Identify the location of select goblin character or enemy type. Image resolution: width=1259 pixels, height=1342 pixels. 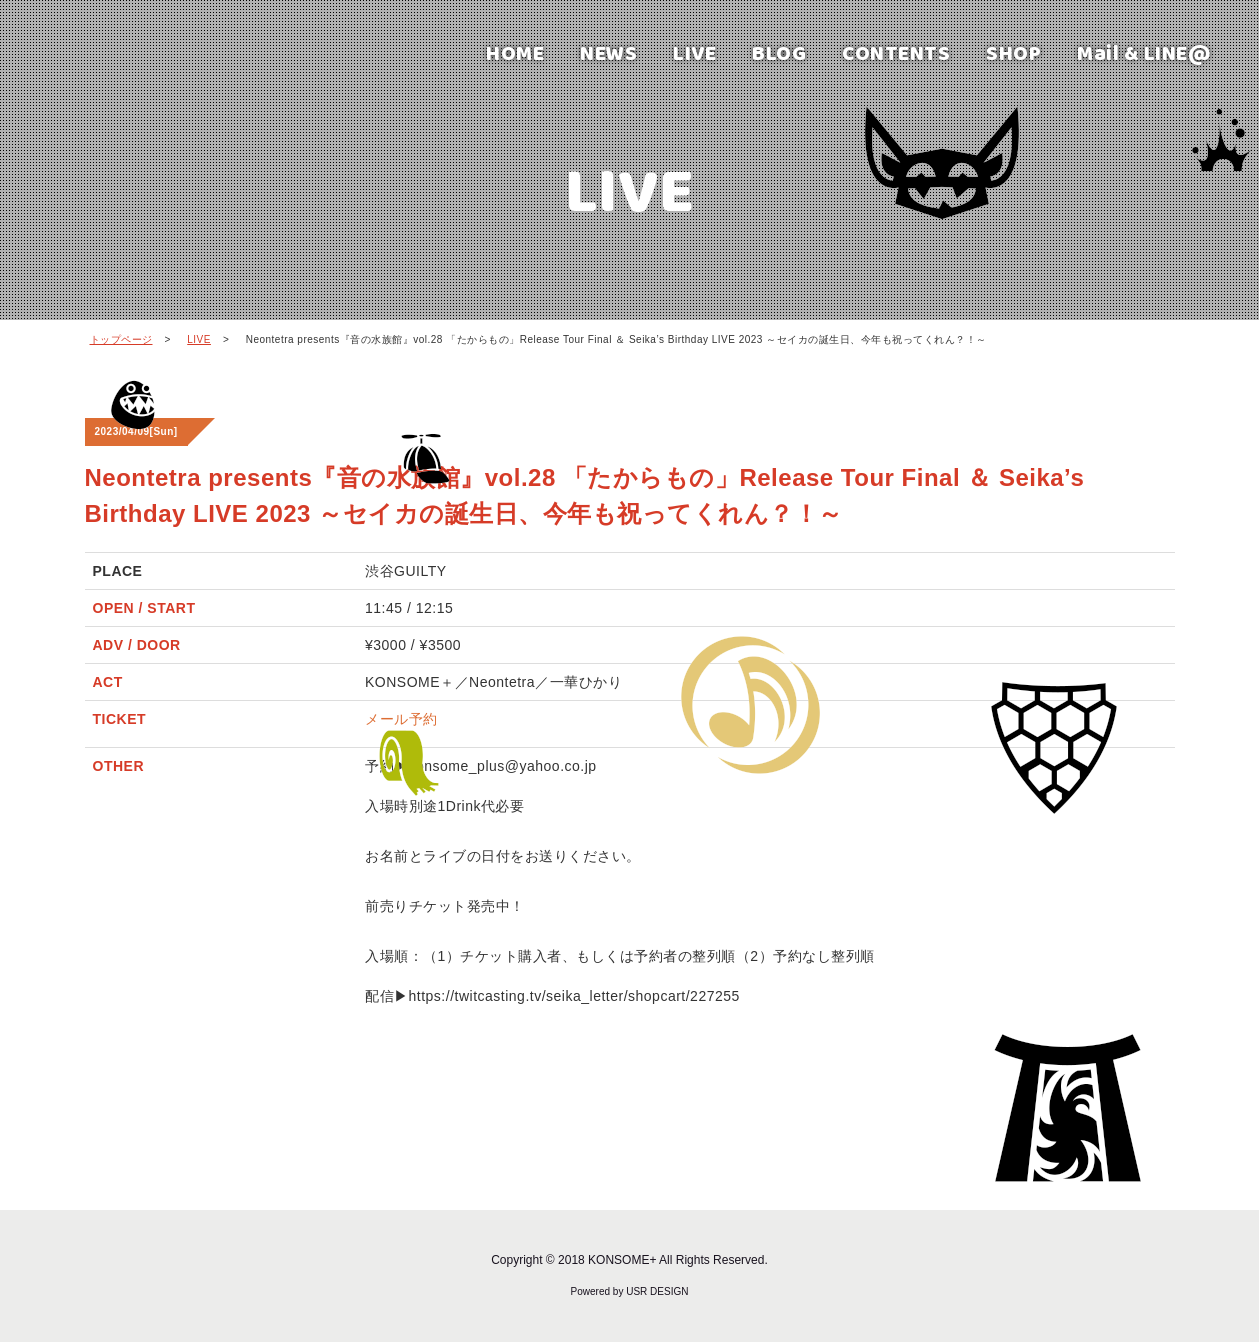
(942, 167).